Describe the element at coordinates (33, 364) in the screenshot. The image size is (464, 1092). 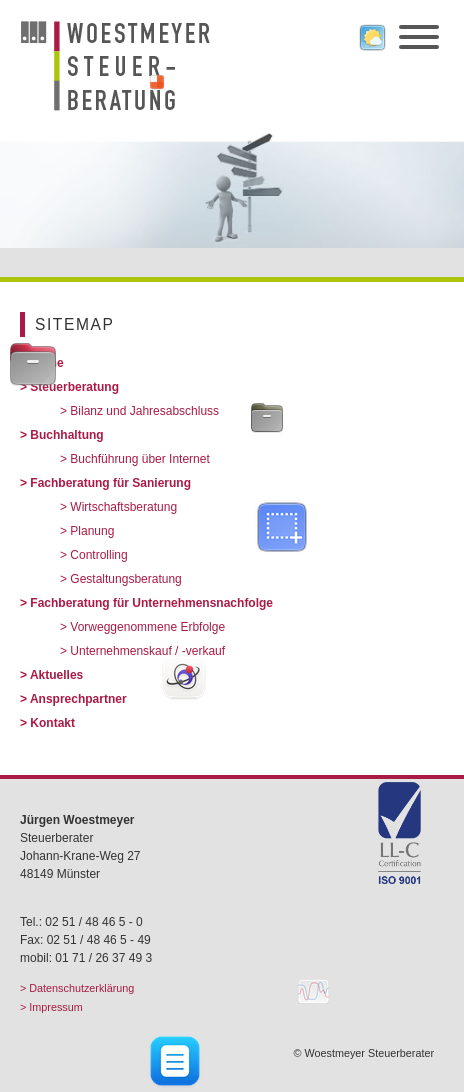
I see `open the file manager application` at that location.